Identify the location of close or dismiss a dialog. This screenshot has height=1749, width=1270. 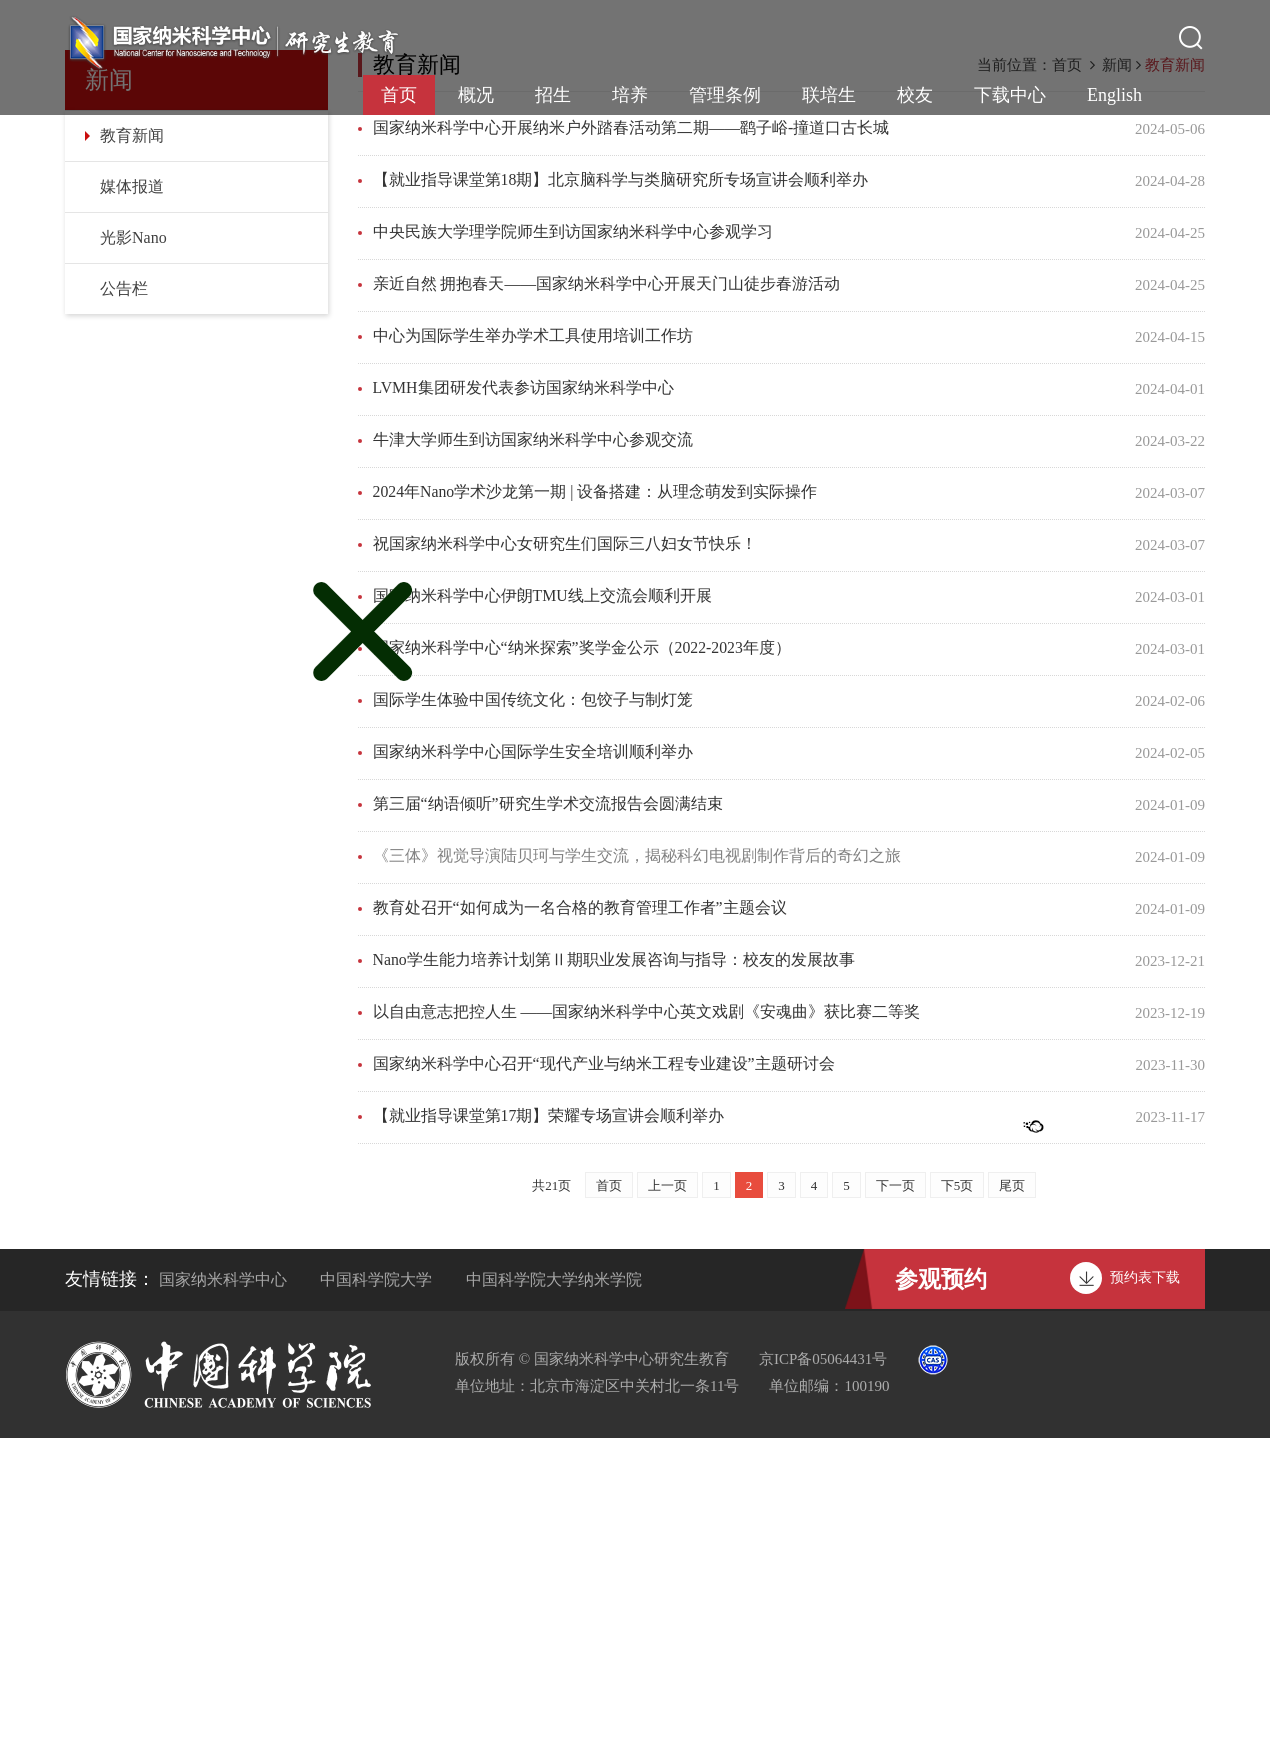
(362, 631).